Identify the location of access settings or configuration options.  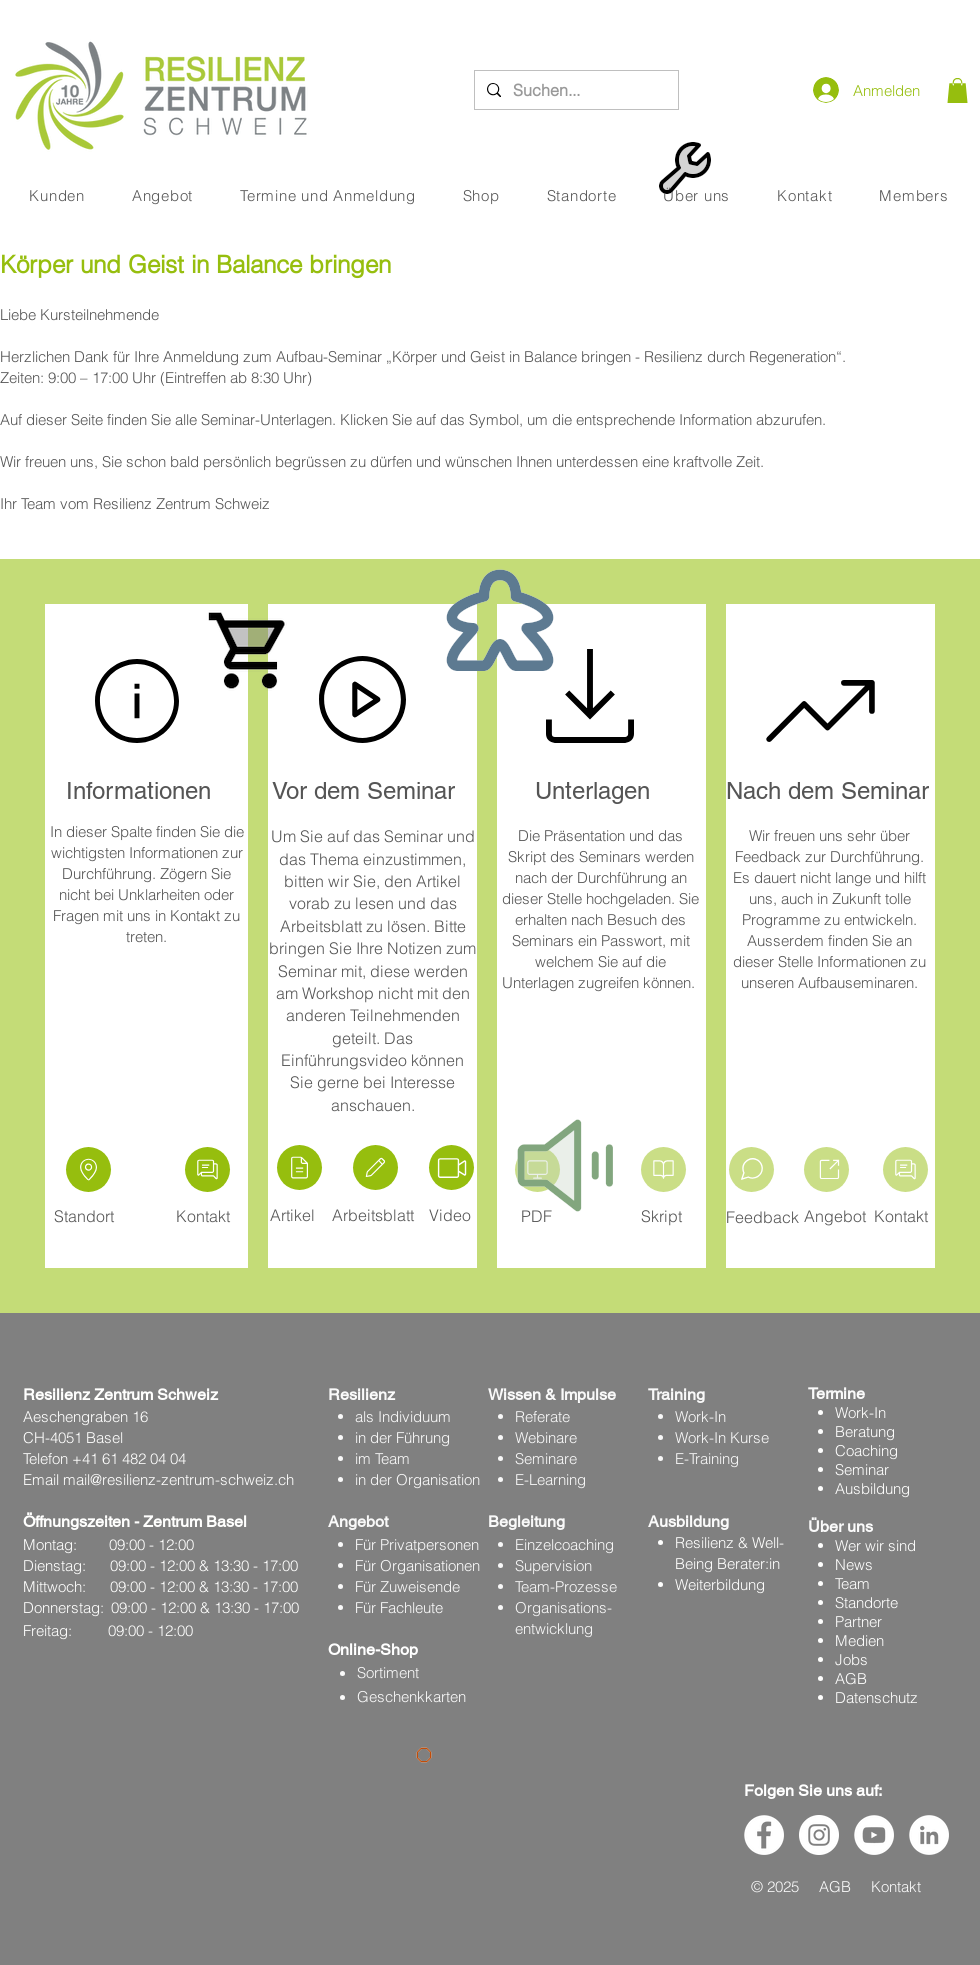
(685, 168).